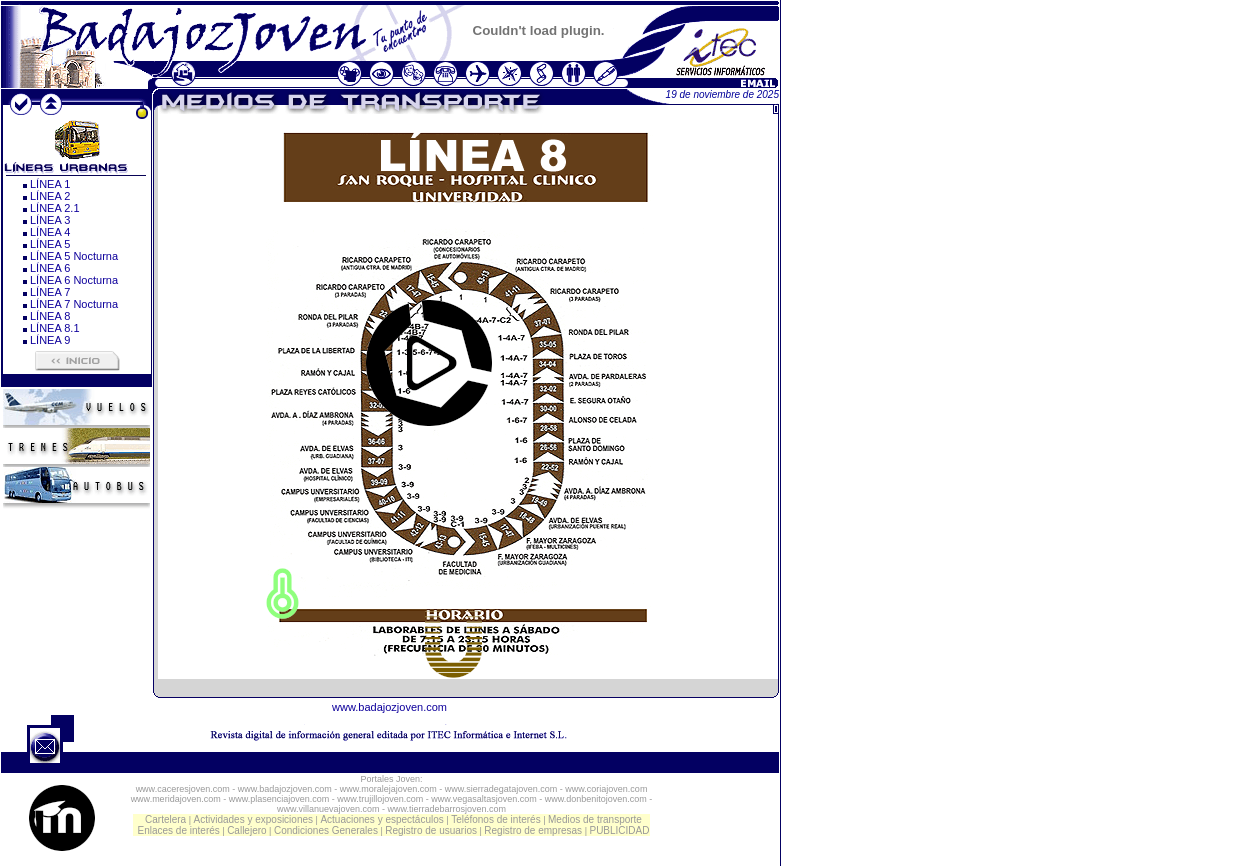  Describe the element at coordinates (453, 644) in the screenshot. I see `uniregistry brand logo` at that location.